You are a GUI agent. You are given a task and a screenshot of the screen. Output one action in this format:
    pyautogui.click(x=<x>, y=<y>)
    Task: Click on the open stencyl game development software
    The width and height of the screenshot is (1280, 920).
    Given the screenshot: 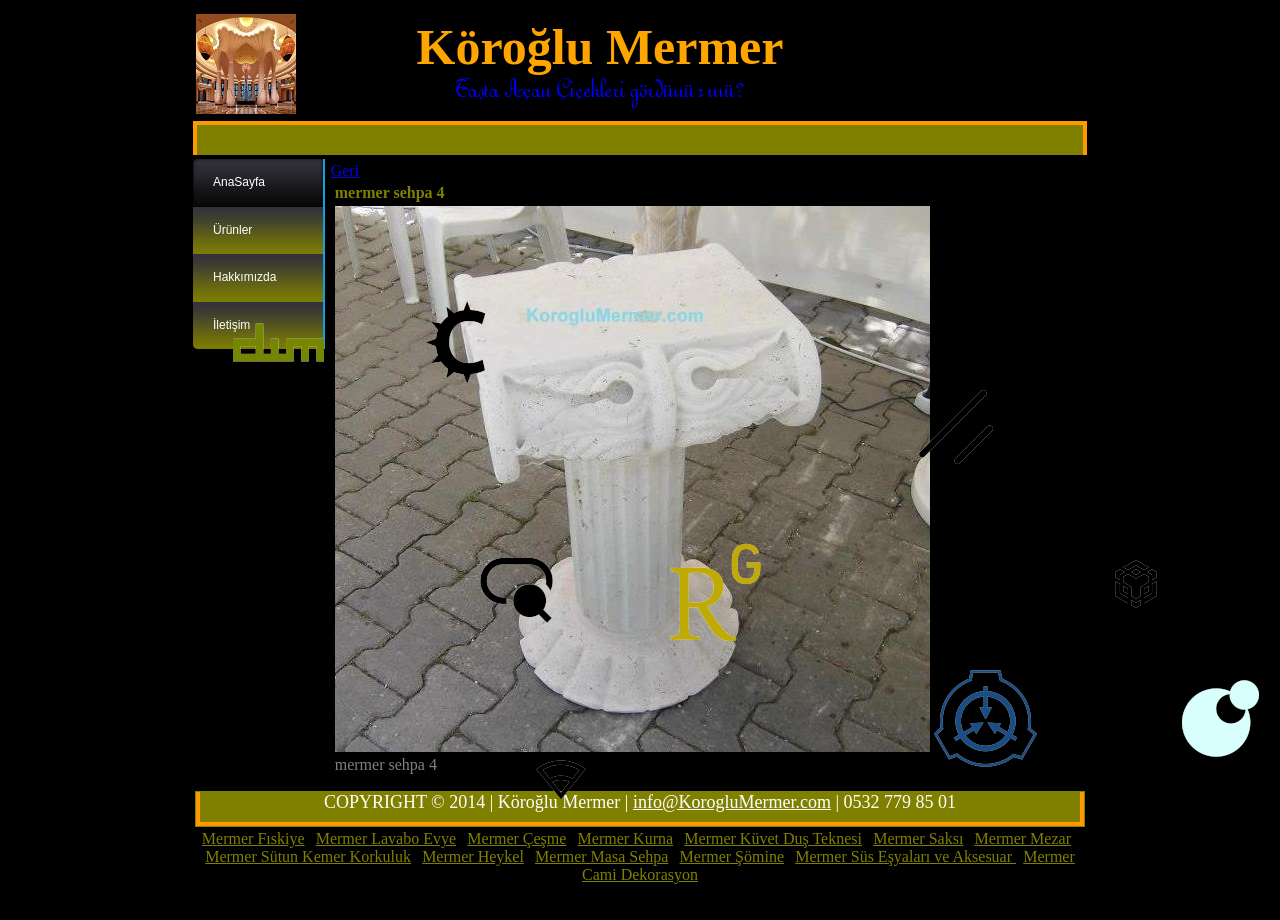 What is the action you would take?
    pyautogui.click(x=455, y=342)
    